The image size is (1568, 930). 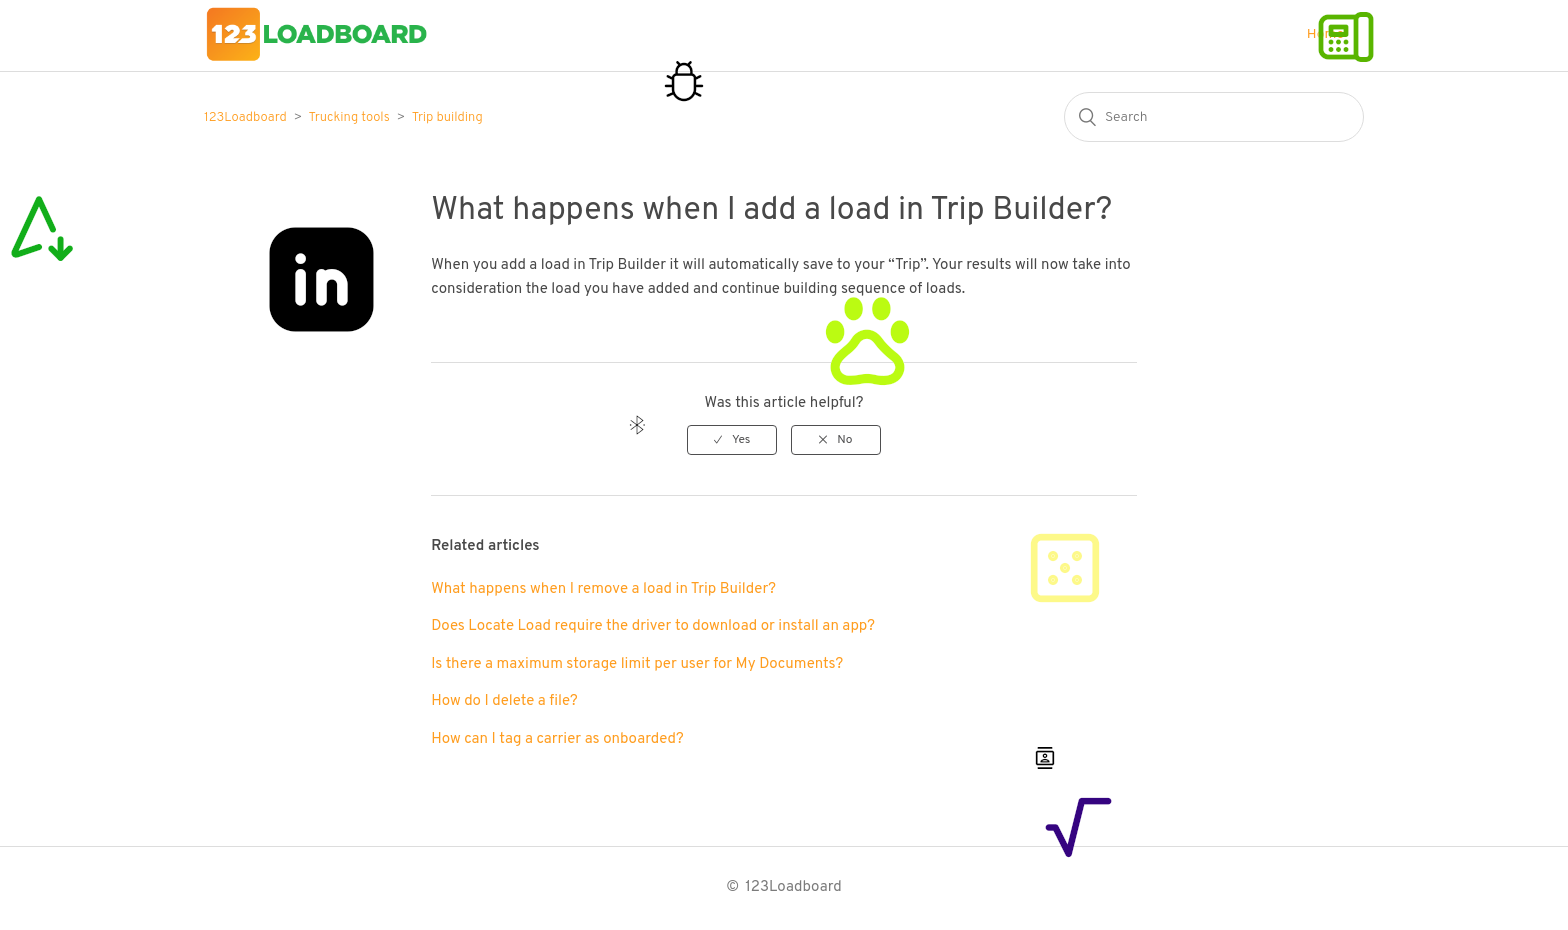 What do you see at coordinates (1346, 37) in the screenshot?
I see `call using landline phone` at bounding box center [1346, 37].